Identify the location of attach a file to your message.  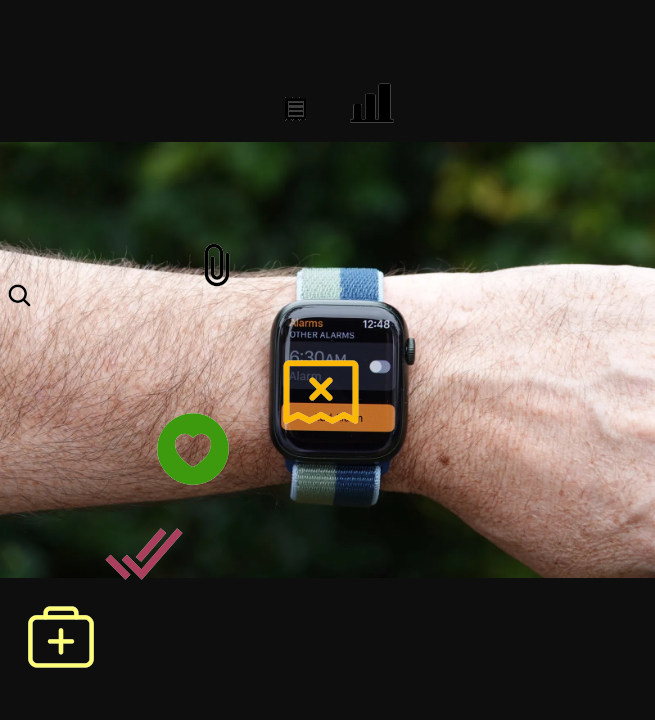
(217, 265).